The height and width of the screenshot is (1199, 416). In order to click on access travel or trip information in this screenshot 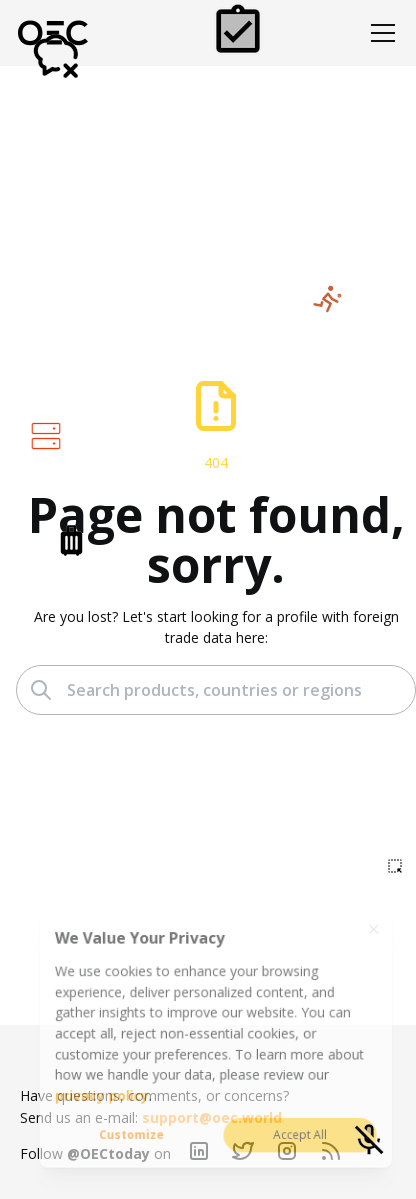, I will do `click(71, 540)`.